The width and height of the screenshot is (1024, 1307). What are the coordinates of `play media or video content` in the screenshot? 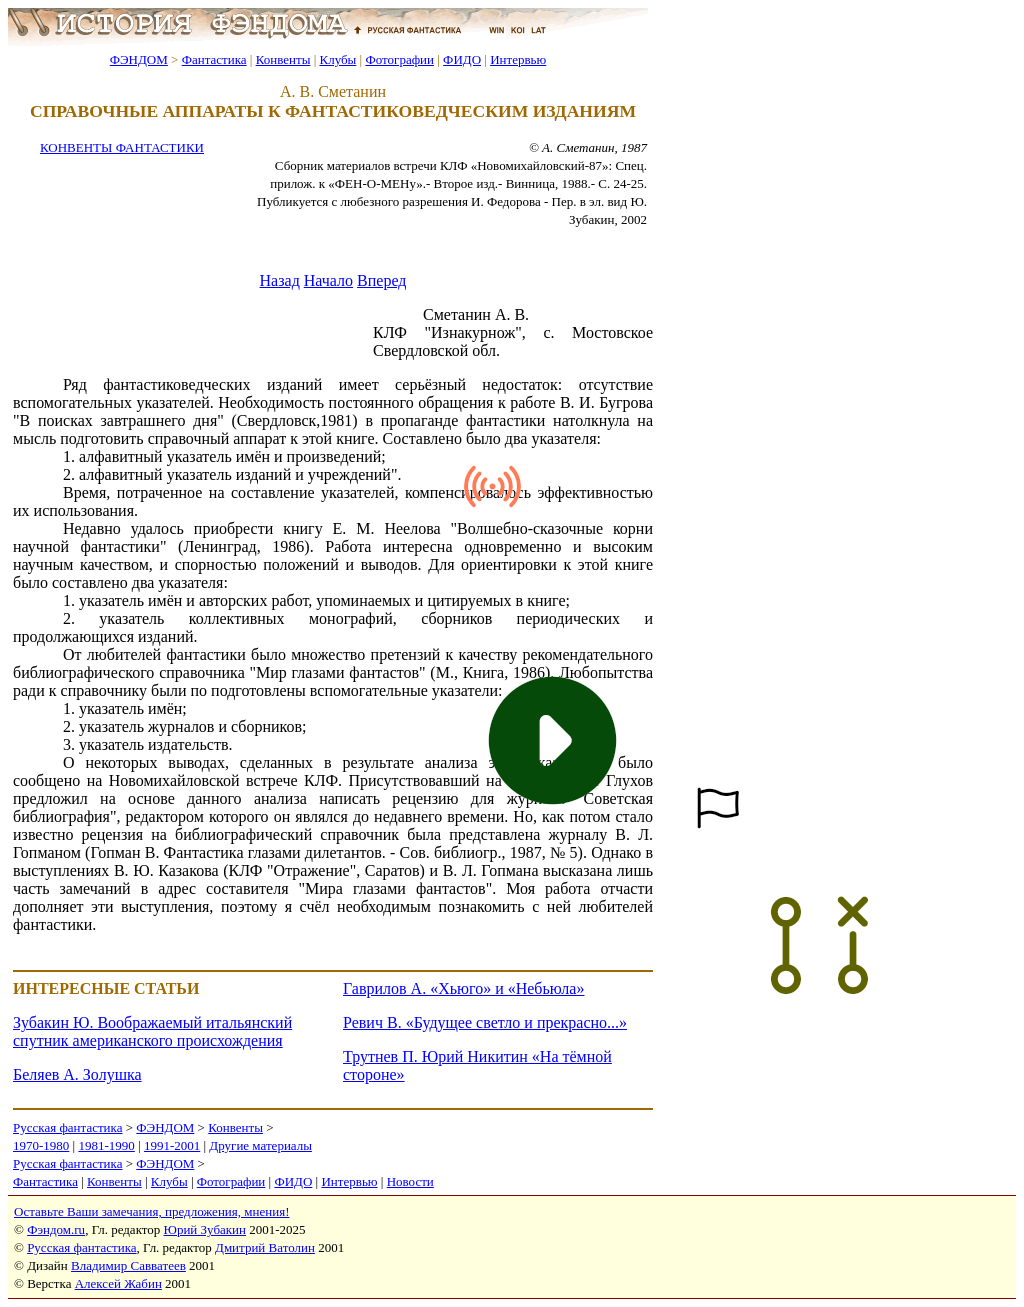 It's located at (552, 740).